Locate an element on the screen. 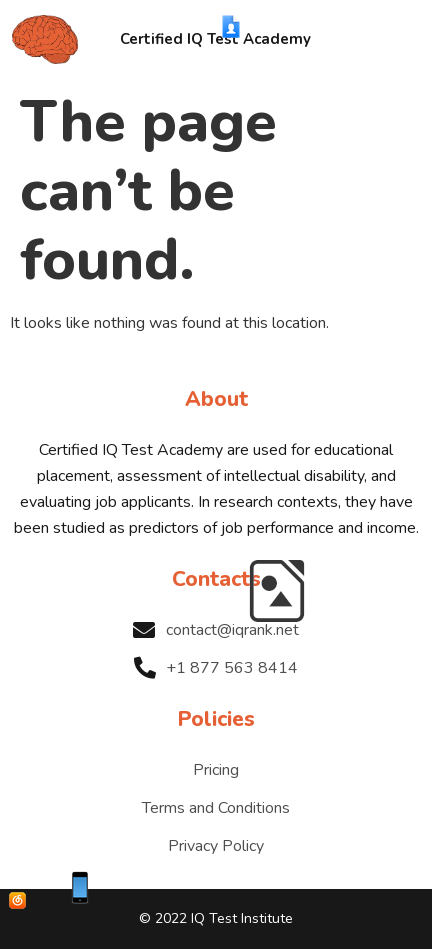 Image resolution: width=432 pixels, height=949 pixels. open netease cloud music app is located at coordinates (17, 900).